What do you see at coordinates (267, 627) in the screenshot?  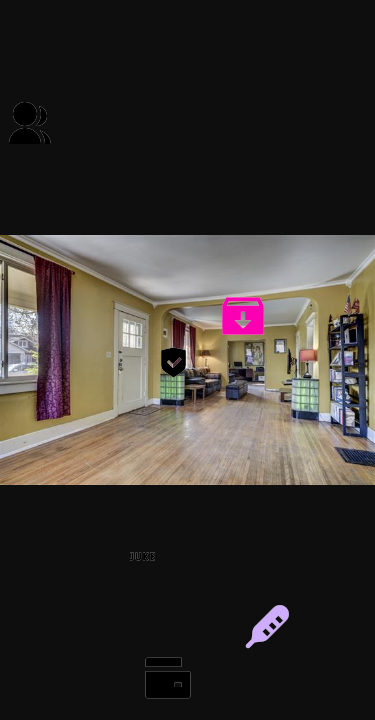 I see `check temperature or health status` at bounding box center [267, 627].